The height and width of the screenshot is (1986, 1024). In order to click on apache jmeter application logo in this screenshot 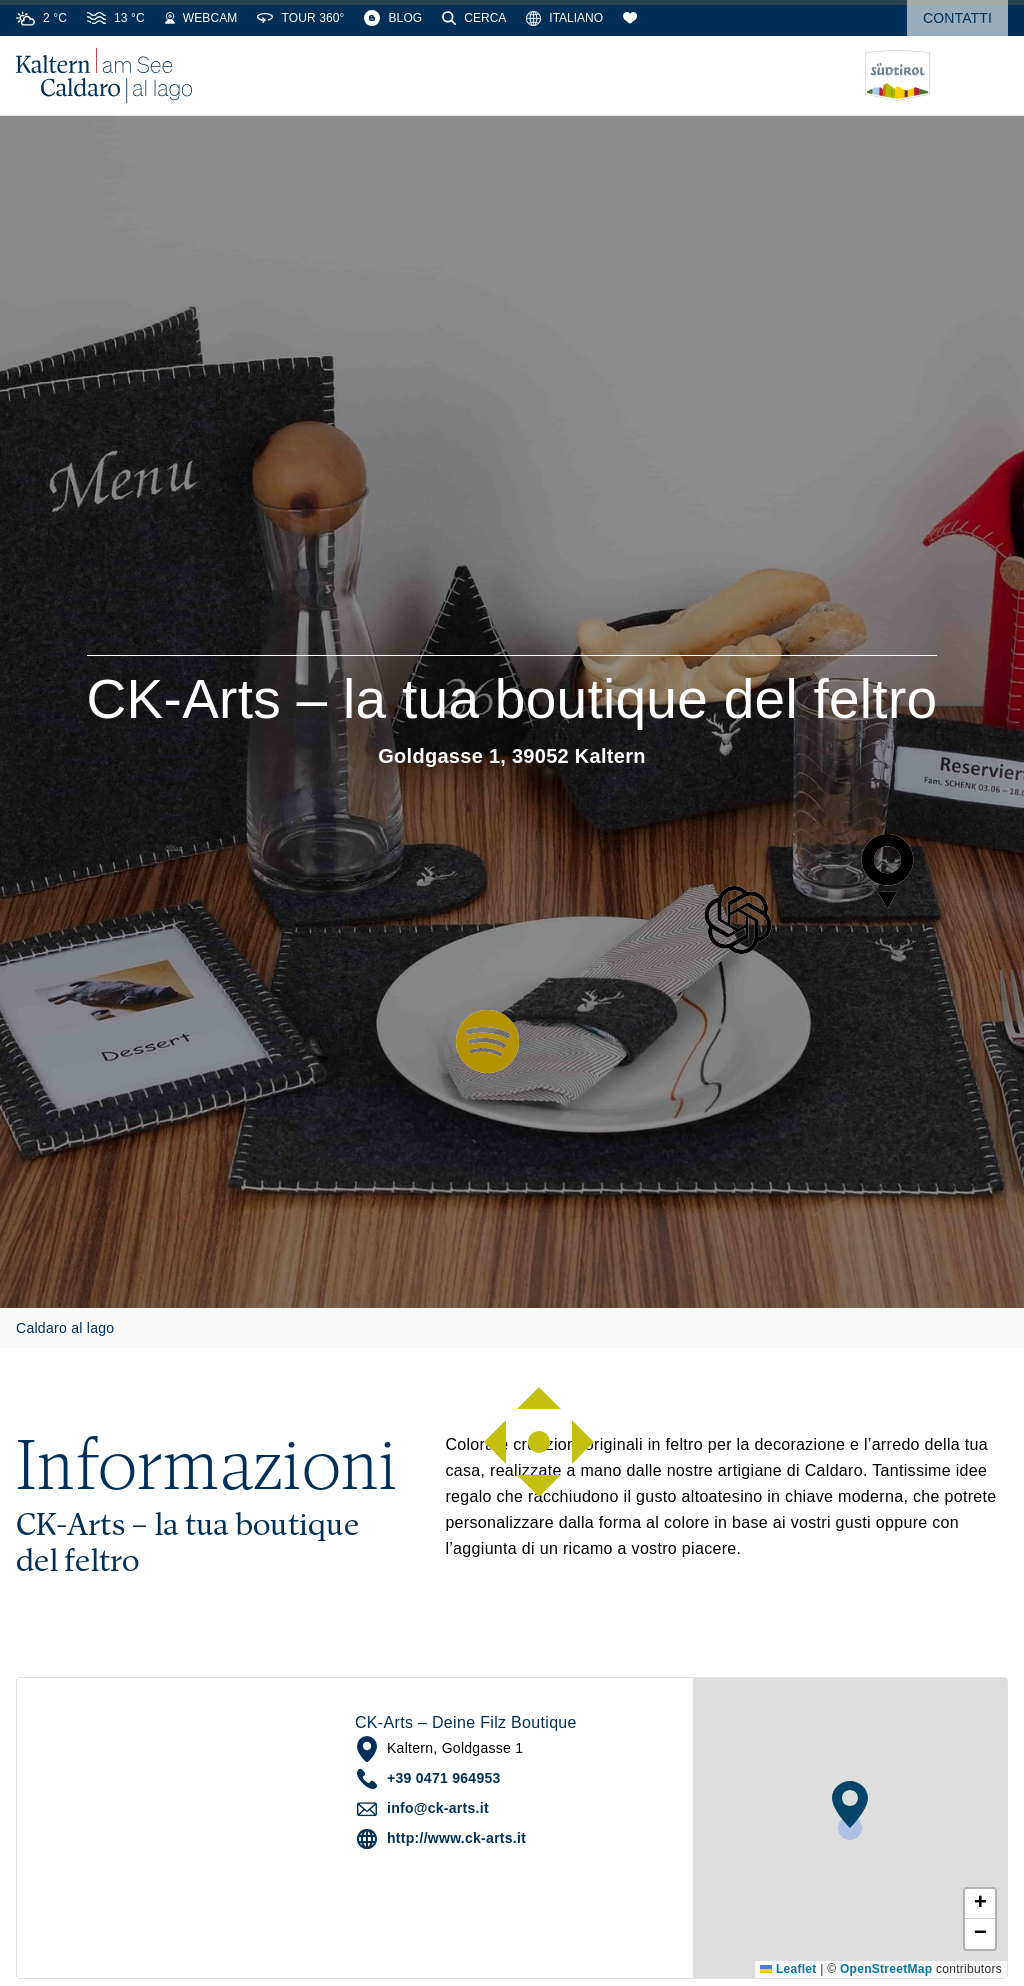, I will do `click(173, 848)`.